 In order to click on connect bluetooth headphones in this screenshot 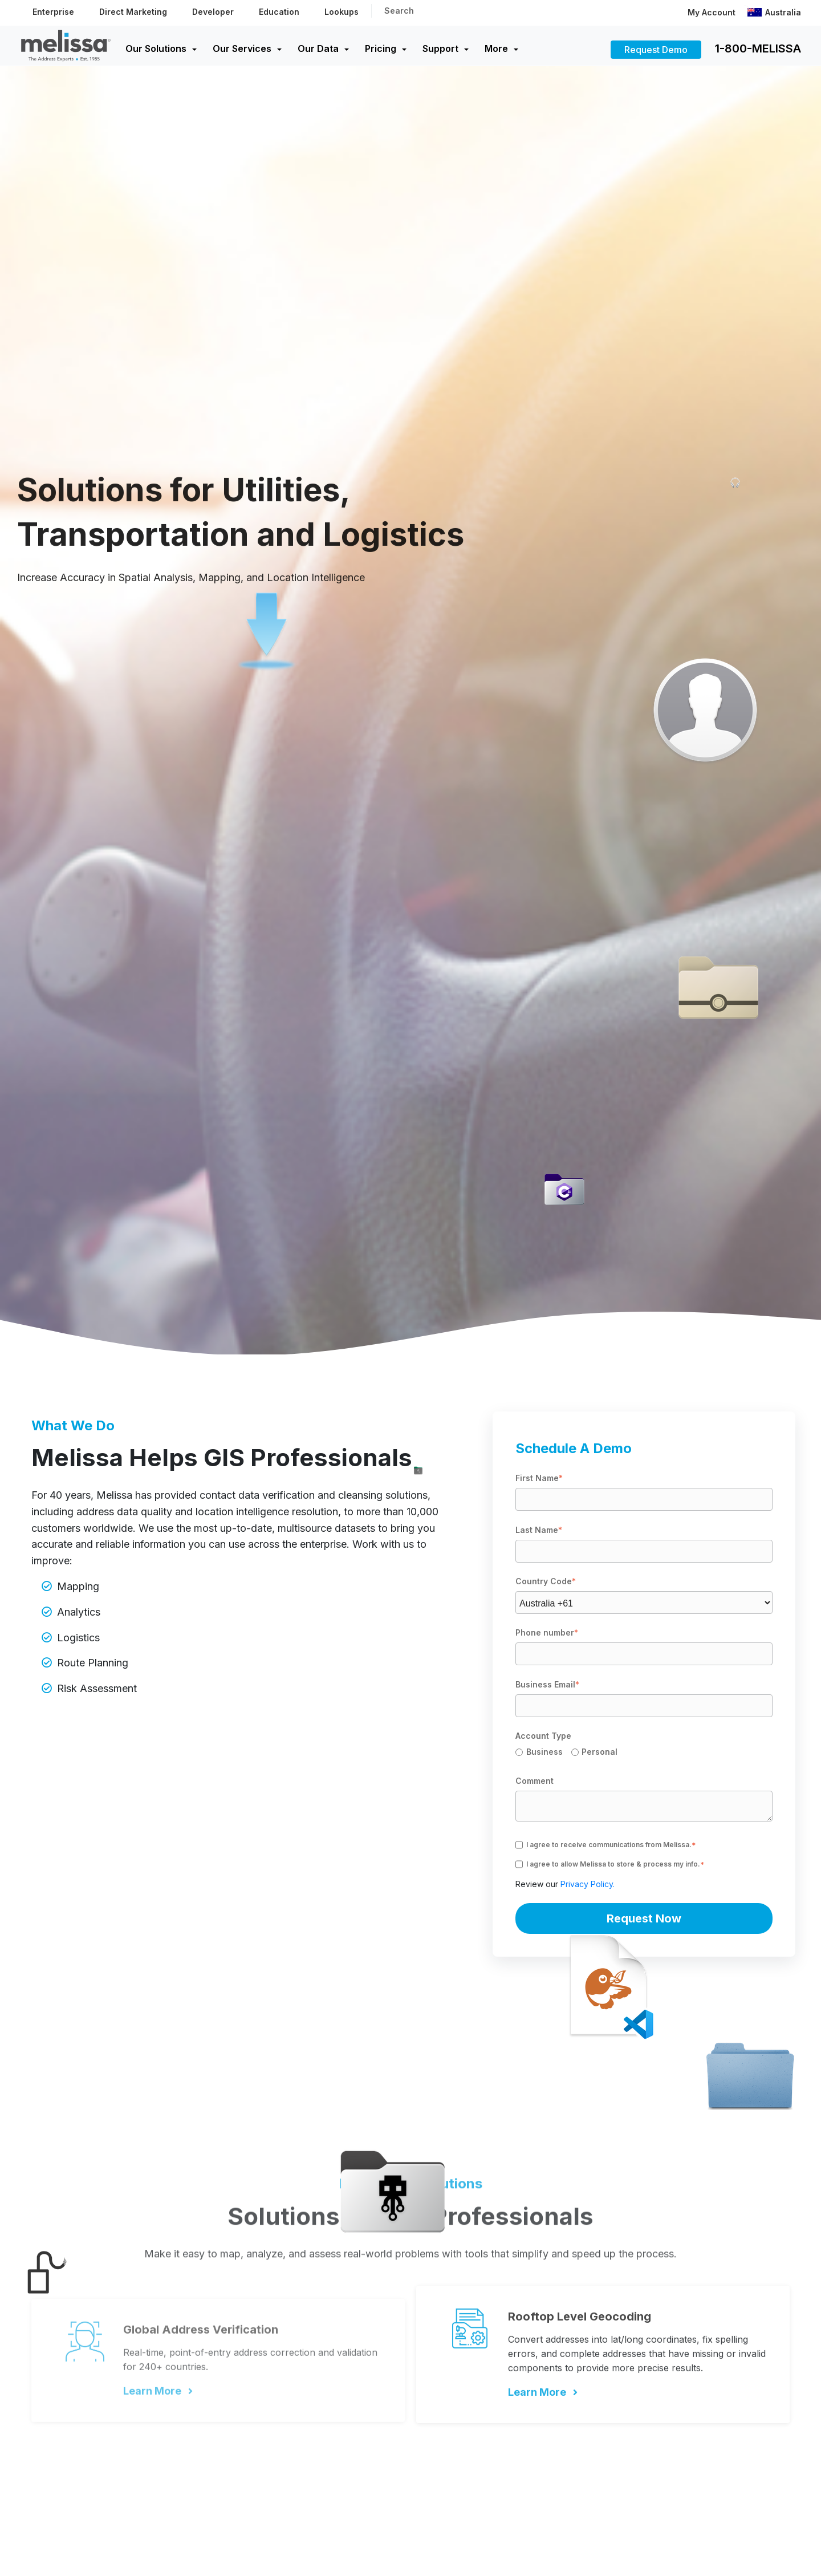, I will do `click(735, 482)`.